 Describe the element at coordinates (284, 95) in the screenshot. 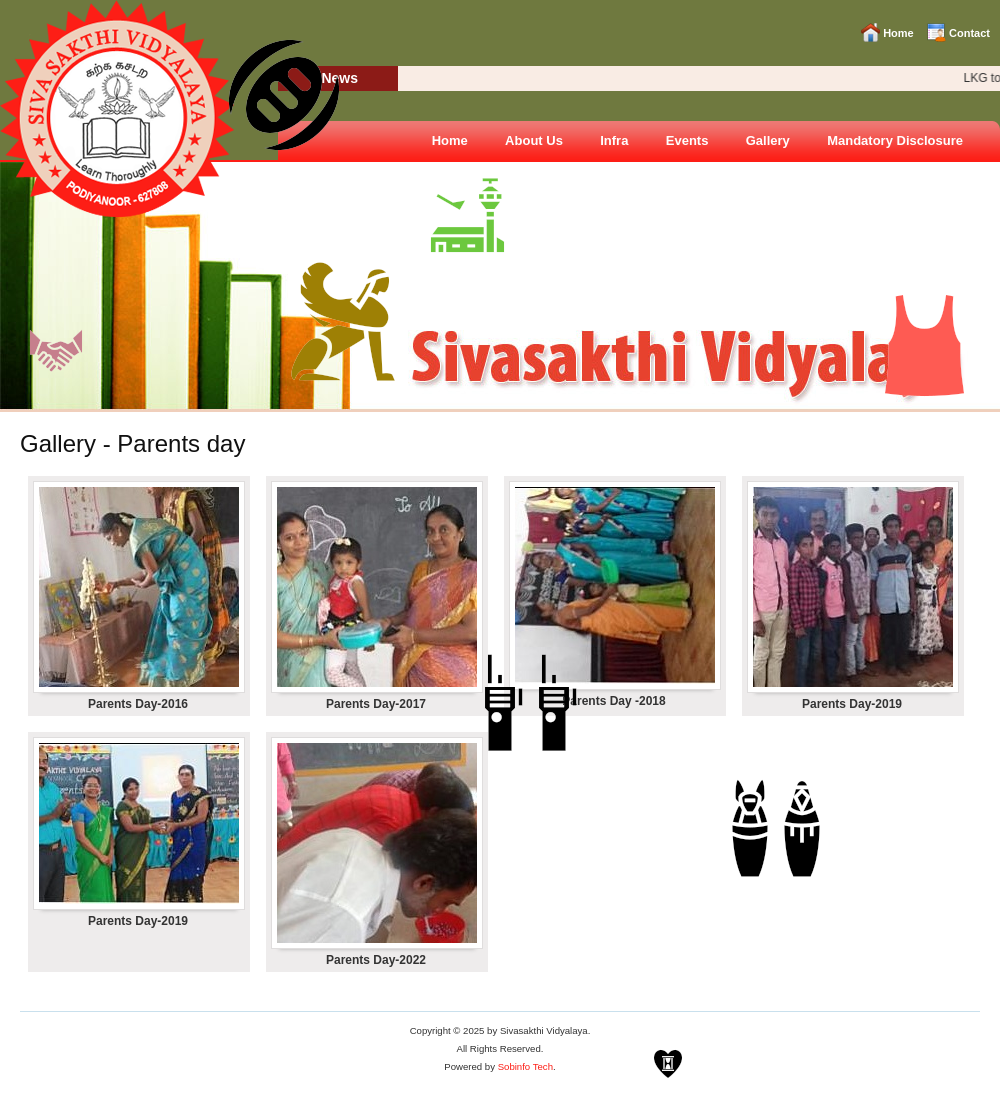

I see `abstract logo or brand identity element` at that location.